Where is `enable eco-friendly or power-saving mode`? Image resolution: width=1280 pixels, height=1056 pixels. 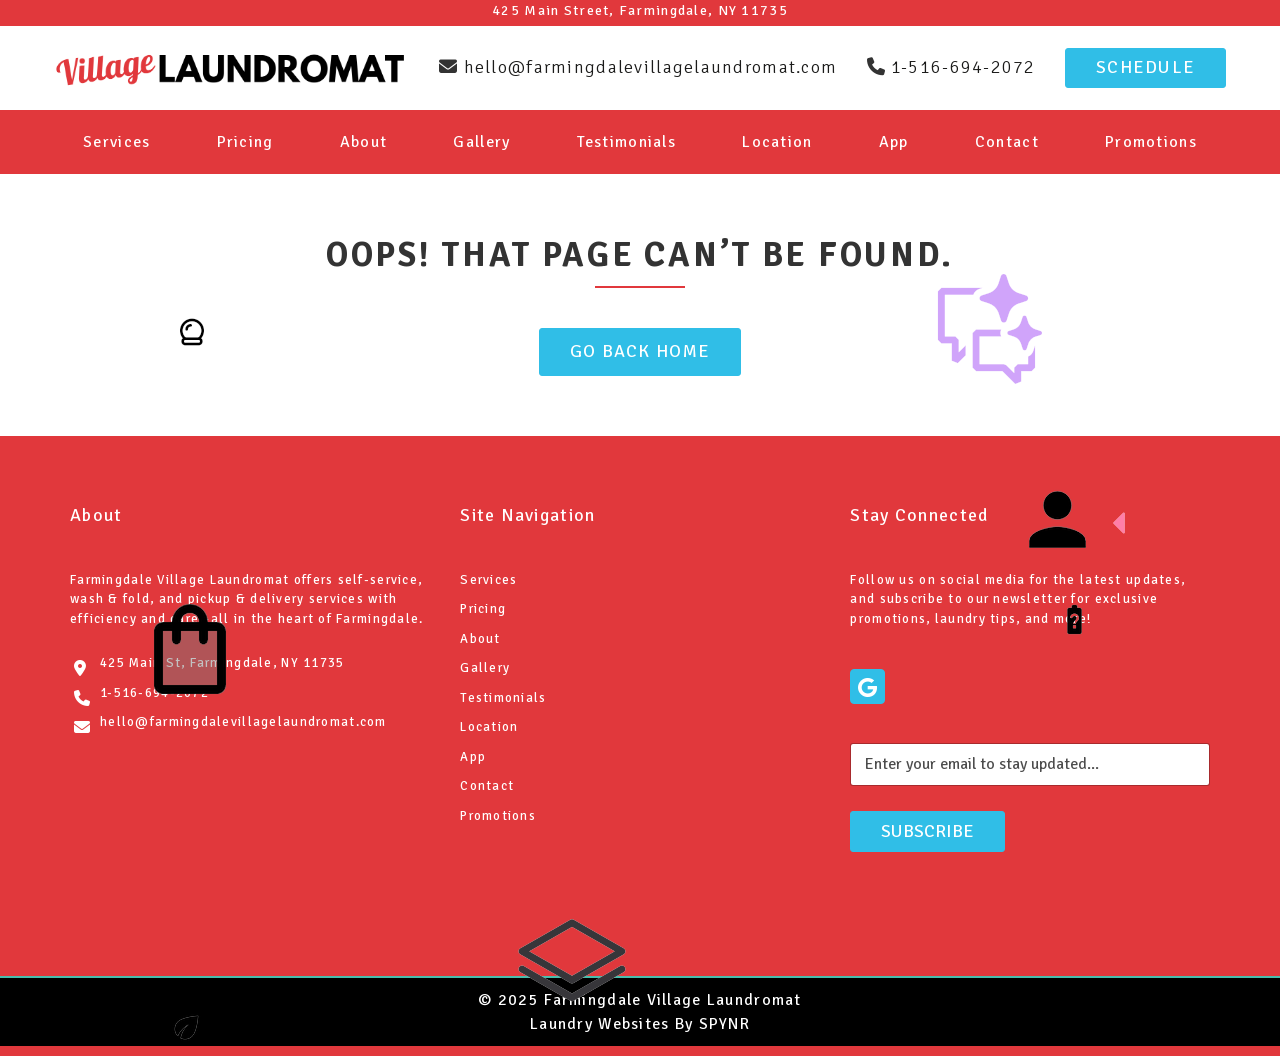 enable eco-friendly or power-saving mode is located at coordinates (186, 1027).